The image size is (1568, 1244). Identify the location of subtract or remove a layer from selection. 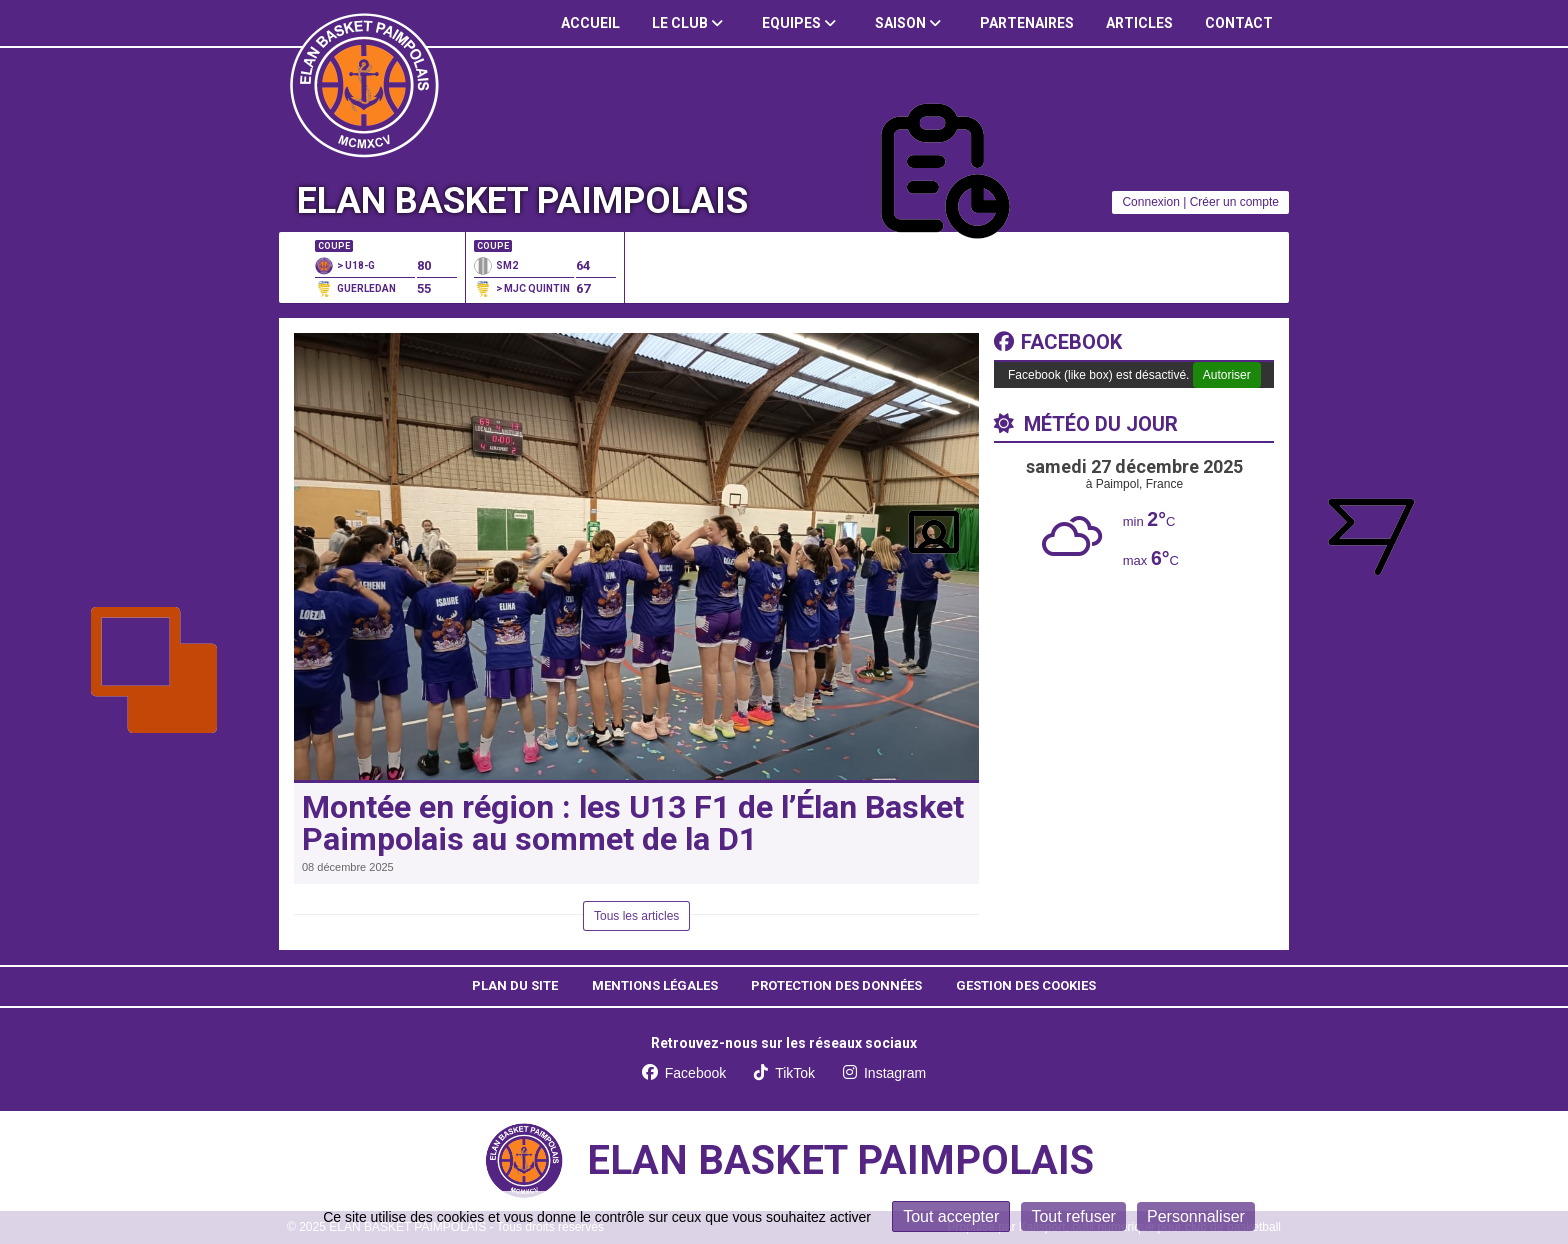
(154, 670).